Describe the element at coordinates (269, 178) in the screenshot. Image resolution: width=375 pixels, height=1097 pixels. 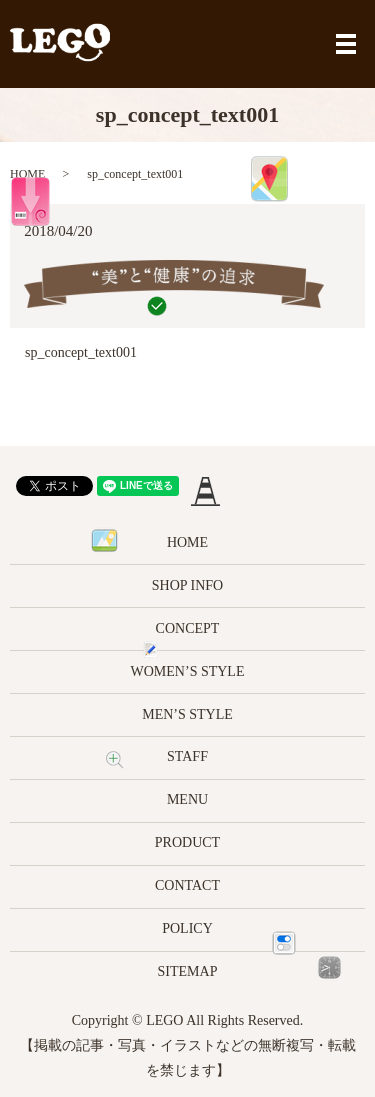
I see `geo+json file containing geographic data` at that location.